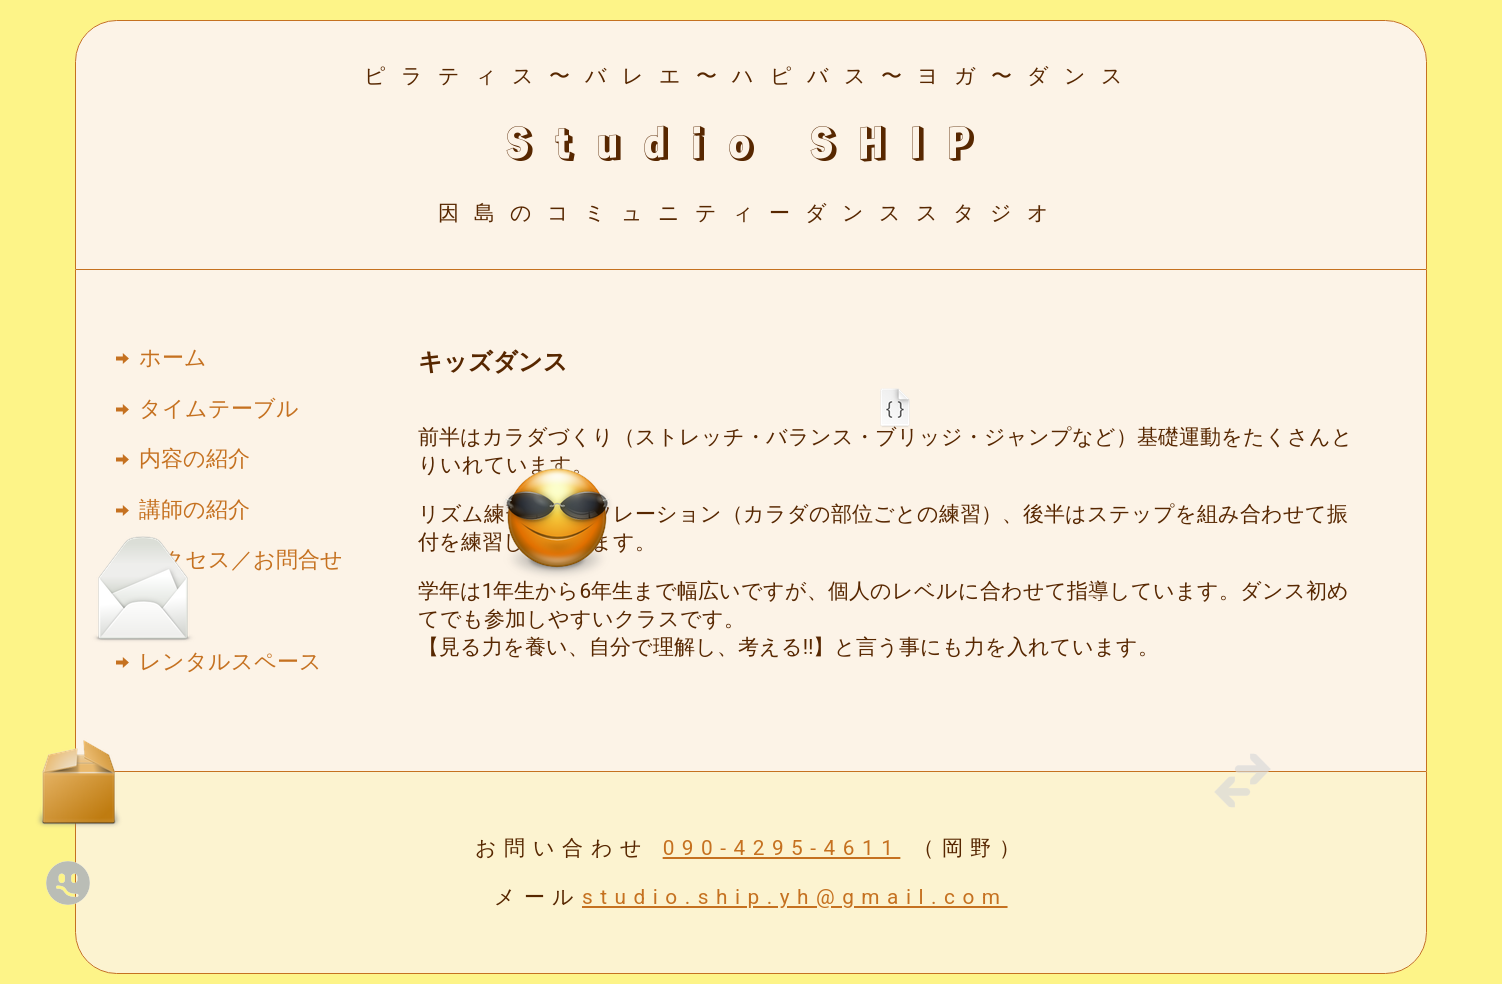  I want to click on indicates confusion or uncertainty about an action, so click(68, 883).